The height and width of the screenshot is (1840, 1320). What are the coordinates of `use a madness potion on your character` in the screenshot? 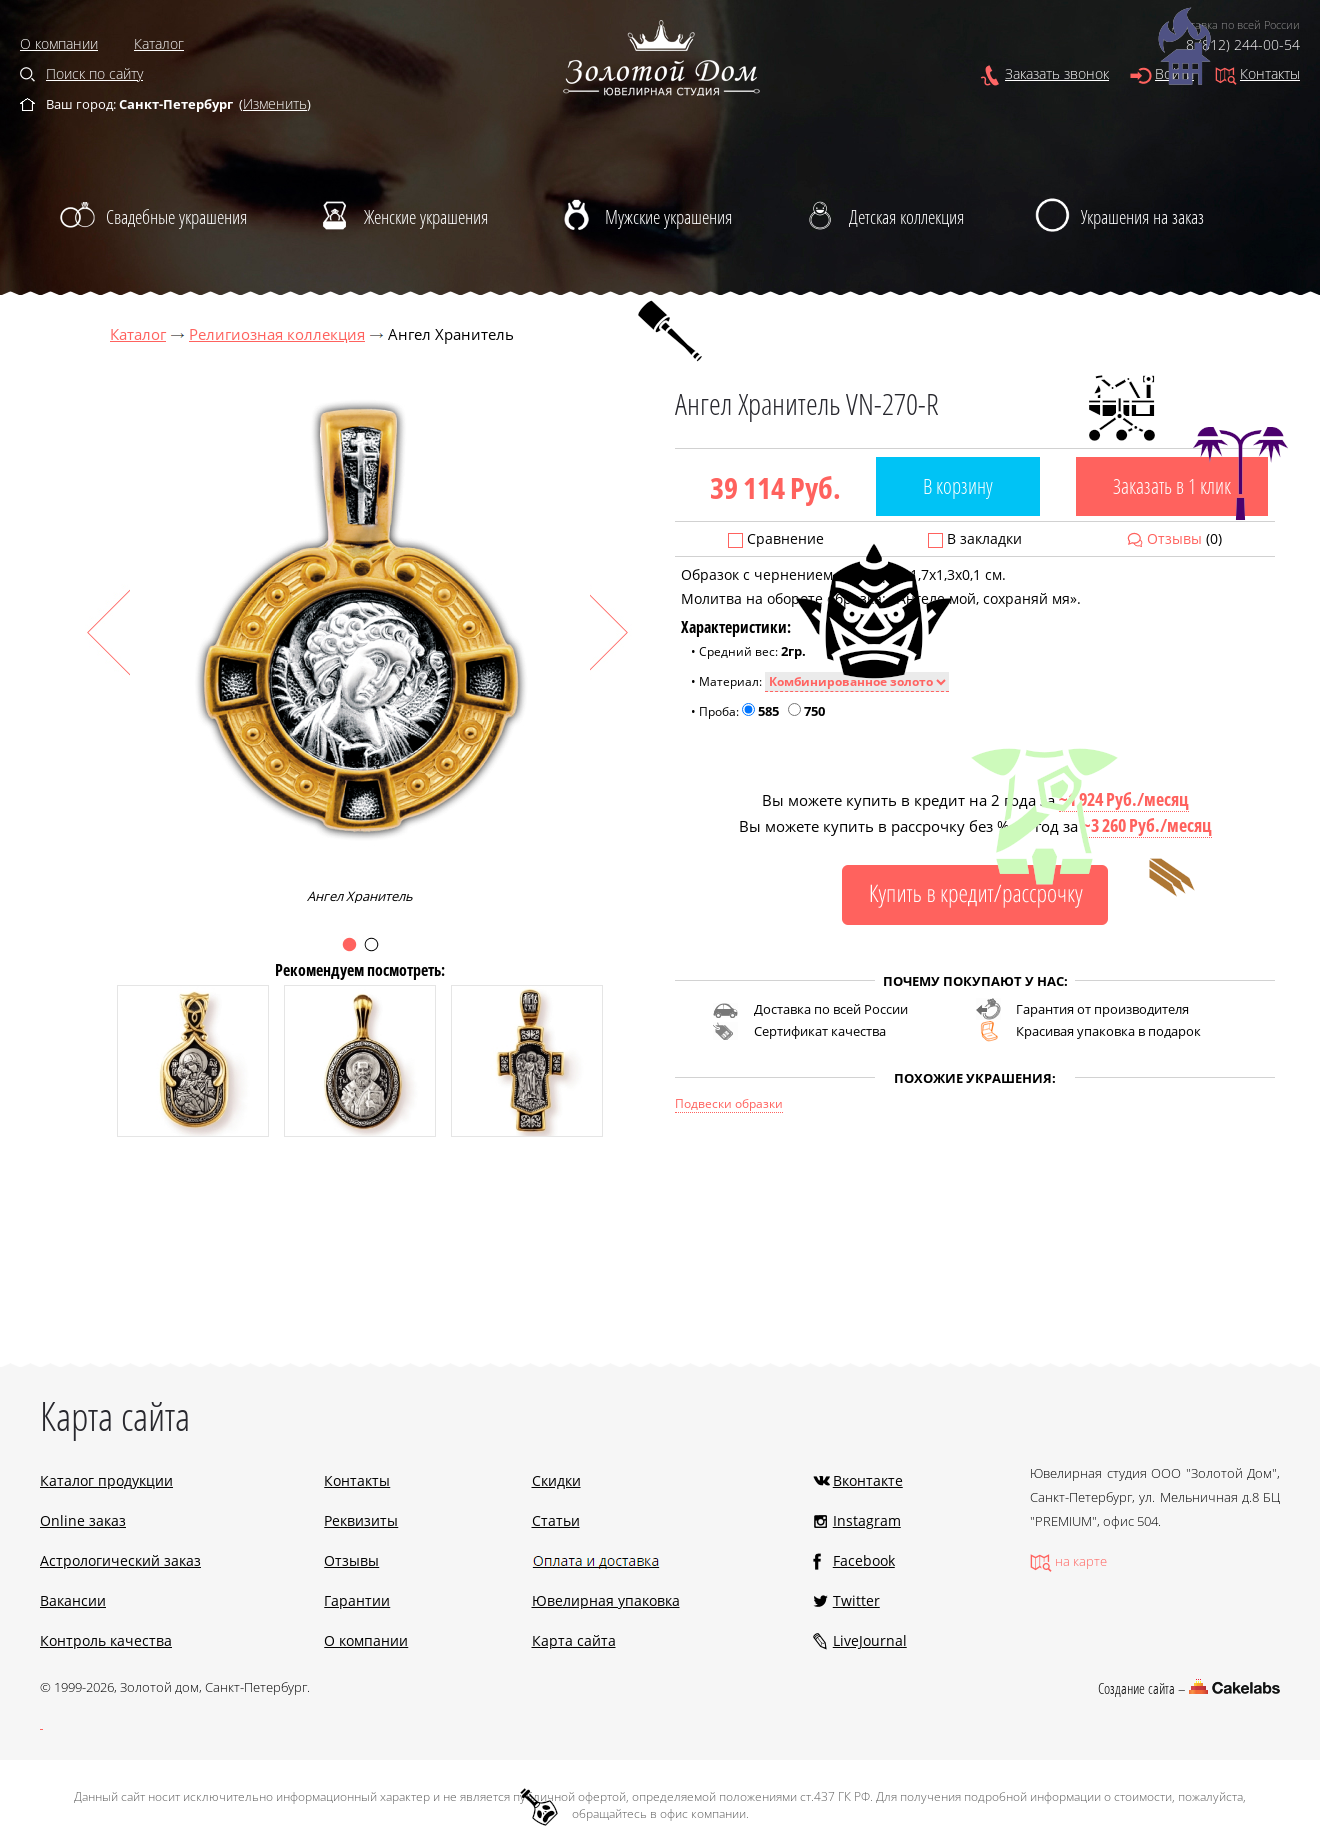 It's located at (539, 1807).